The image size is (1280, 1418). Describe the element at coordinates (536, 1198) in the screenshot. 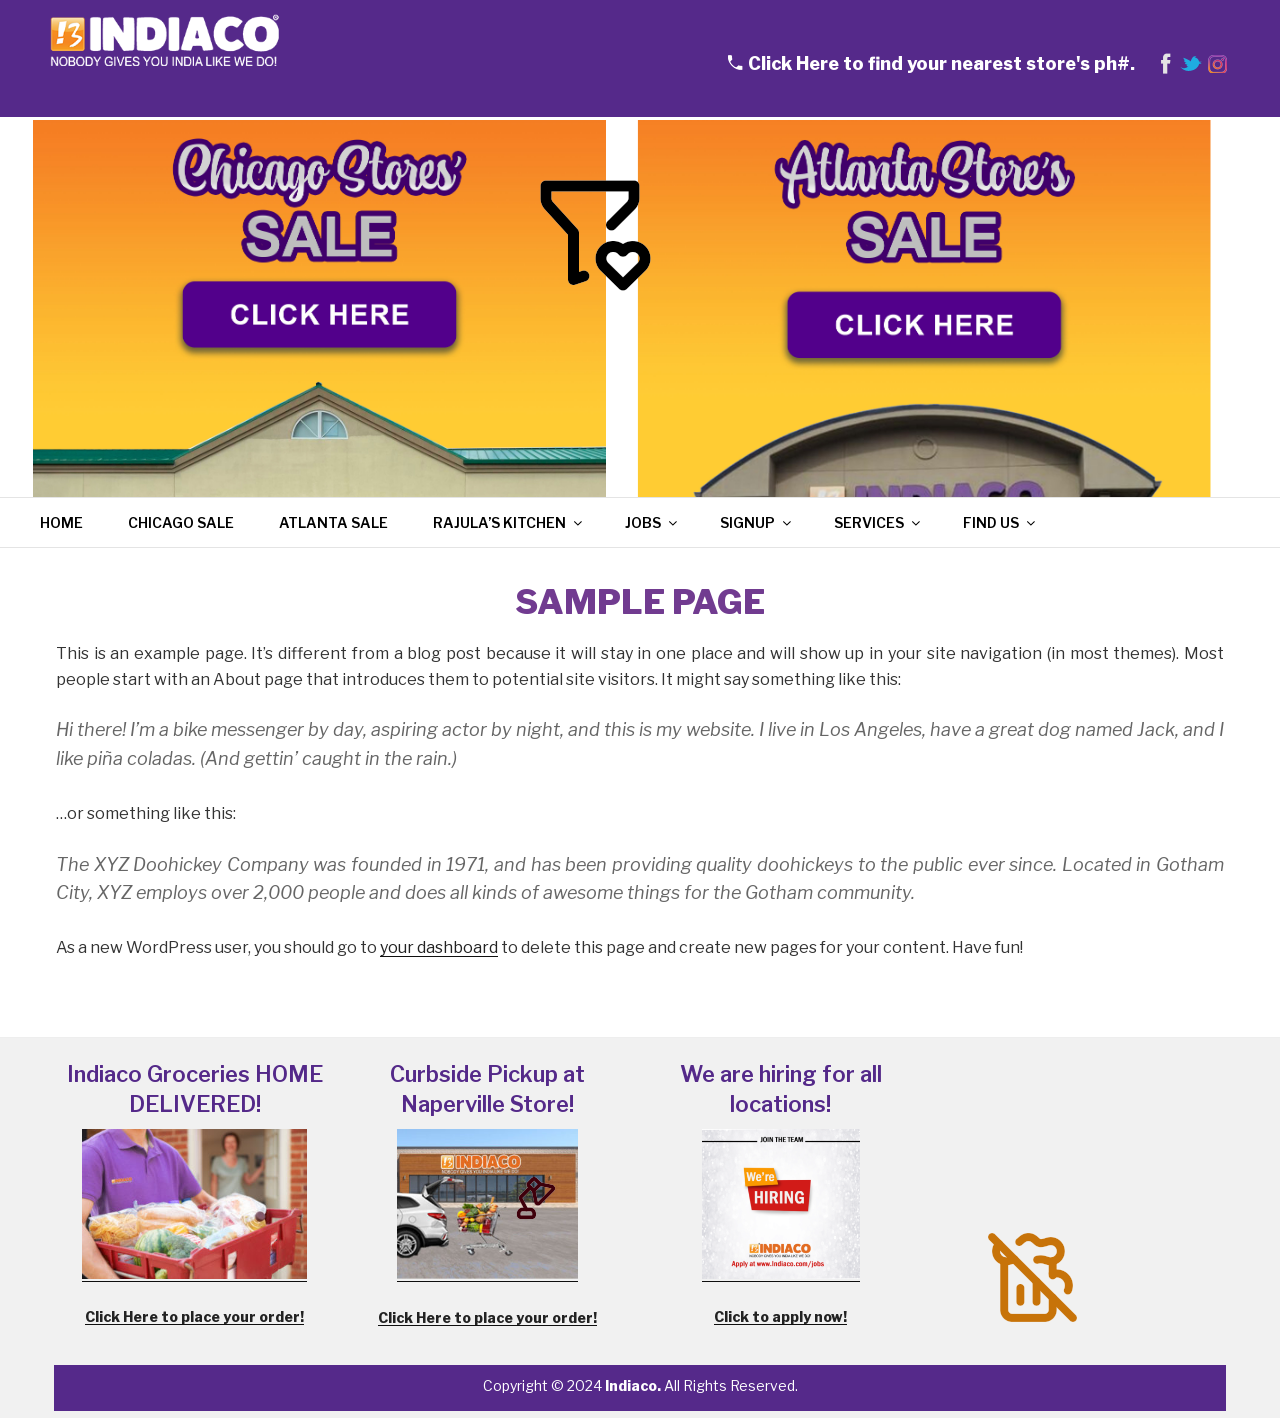

I see `toggle desk lamp or task lighting` at that location.